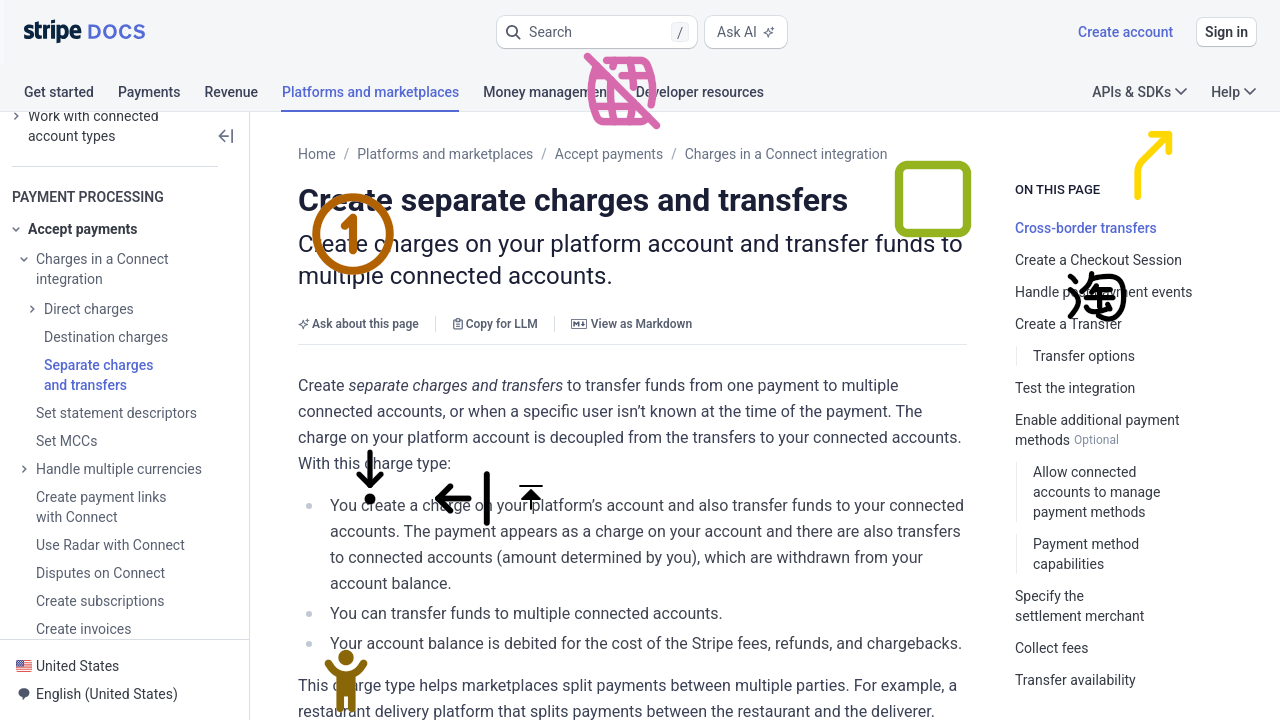 This screenshot has width=1280, height=720. What do you see at coordinates (1151, 165) in the screenshot?
I see `bear right at the next turn` at bounding box center [1151, 165].